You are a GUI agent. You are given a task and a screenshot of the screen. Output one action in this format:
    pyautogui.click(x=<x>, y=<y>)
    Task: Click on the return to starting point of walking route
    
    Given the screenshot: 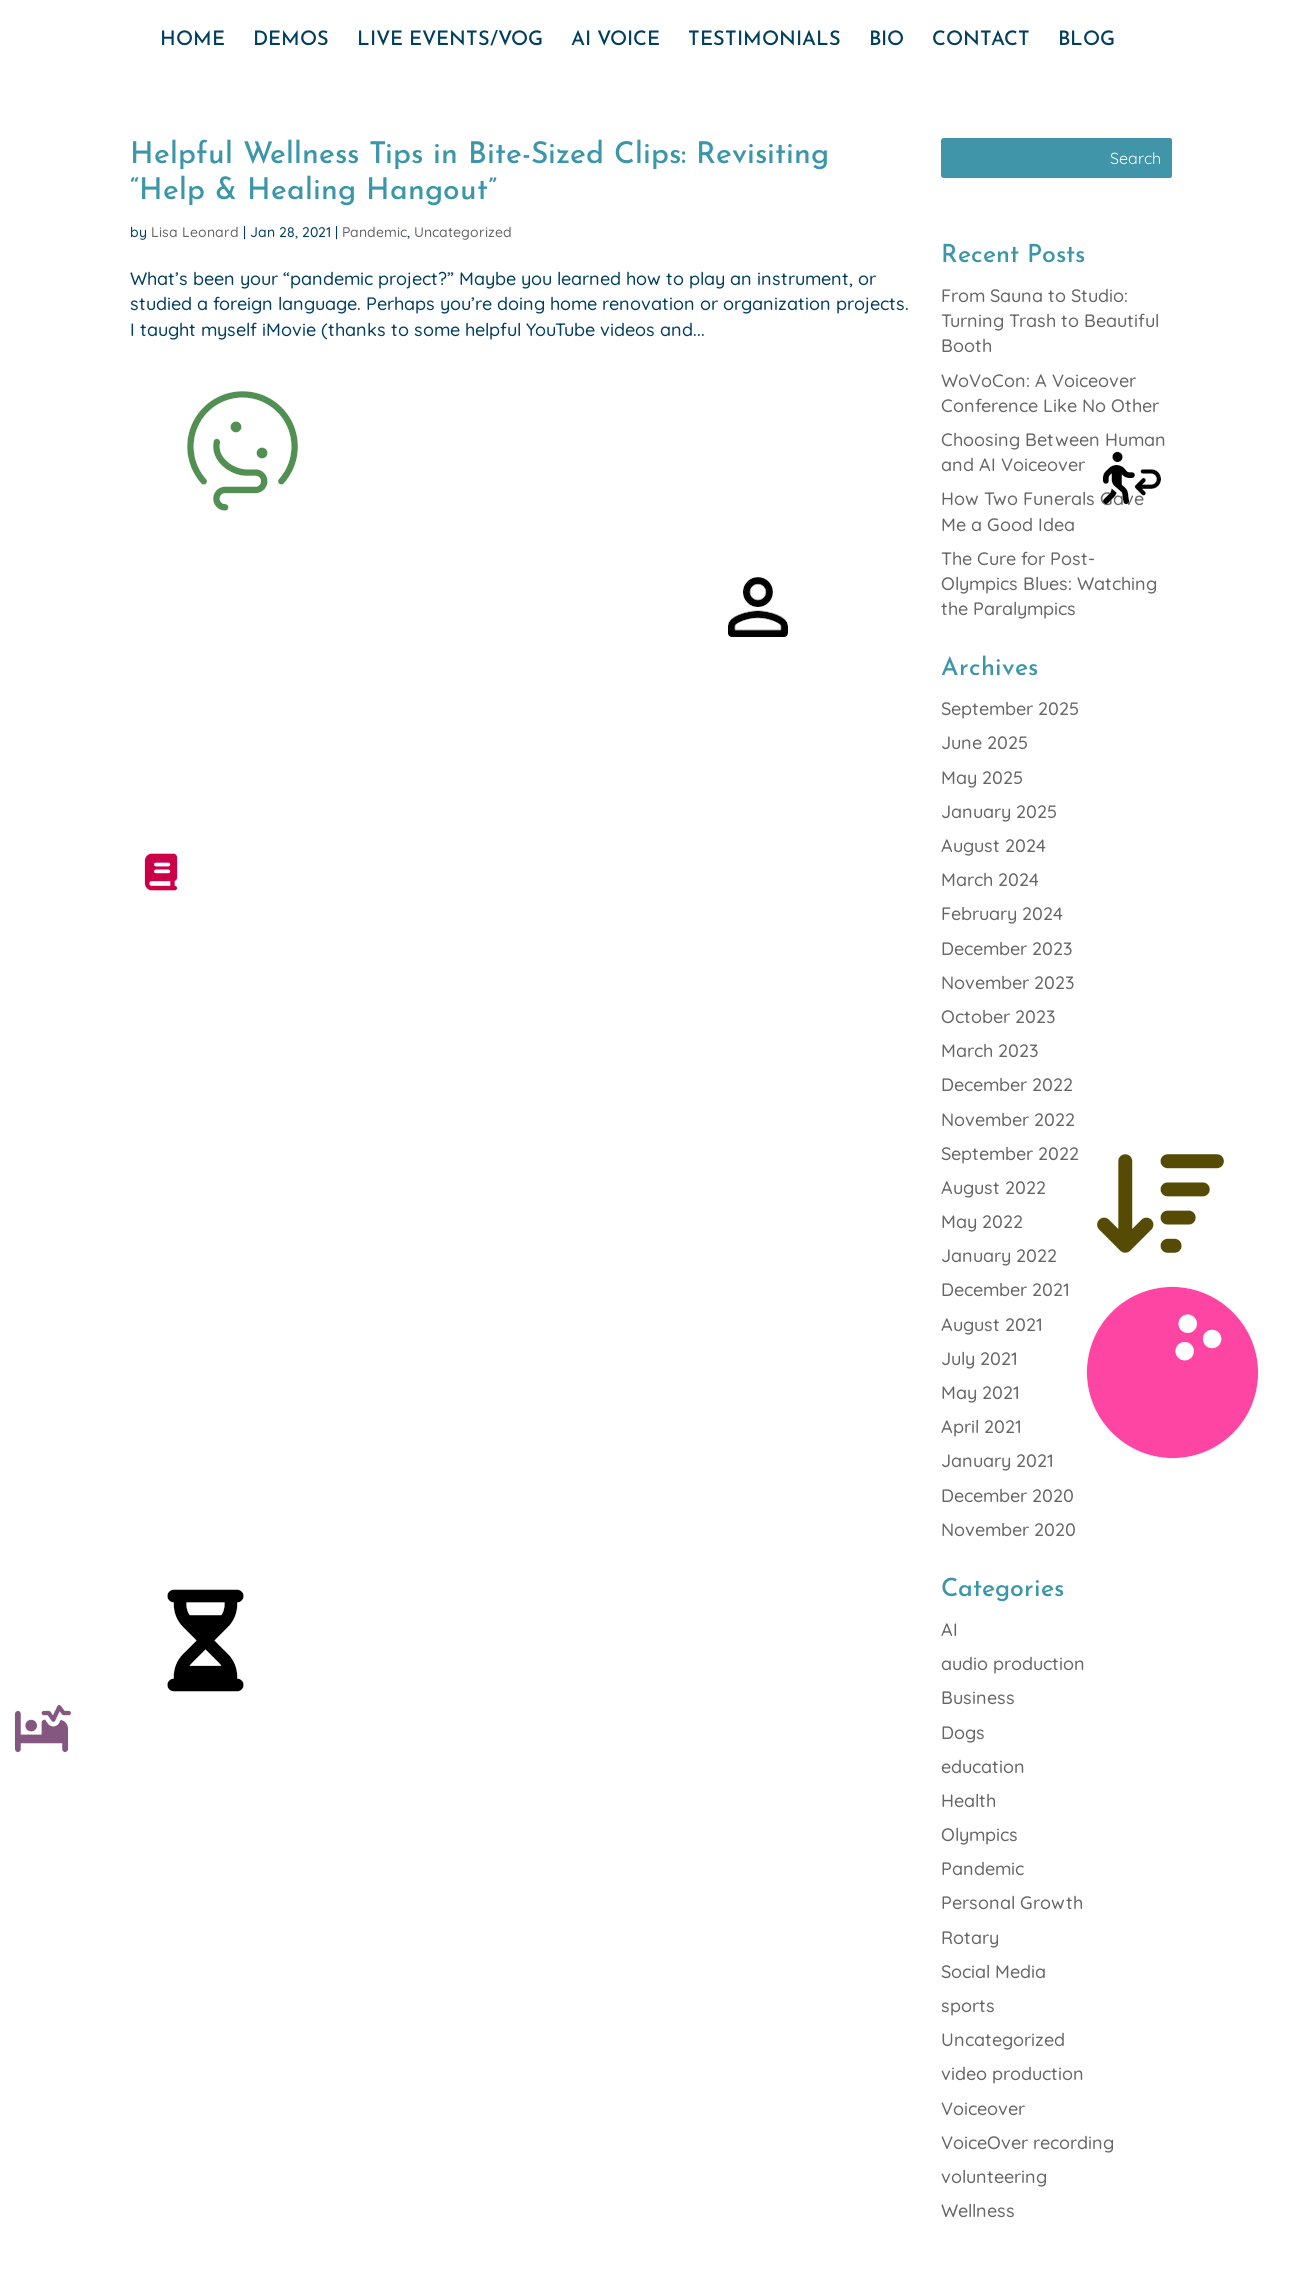 What is the action you would take?
    pyautogui.click(x=1132, y=478)
    